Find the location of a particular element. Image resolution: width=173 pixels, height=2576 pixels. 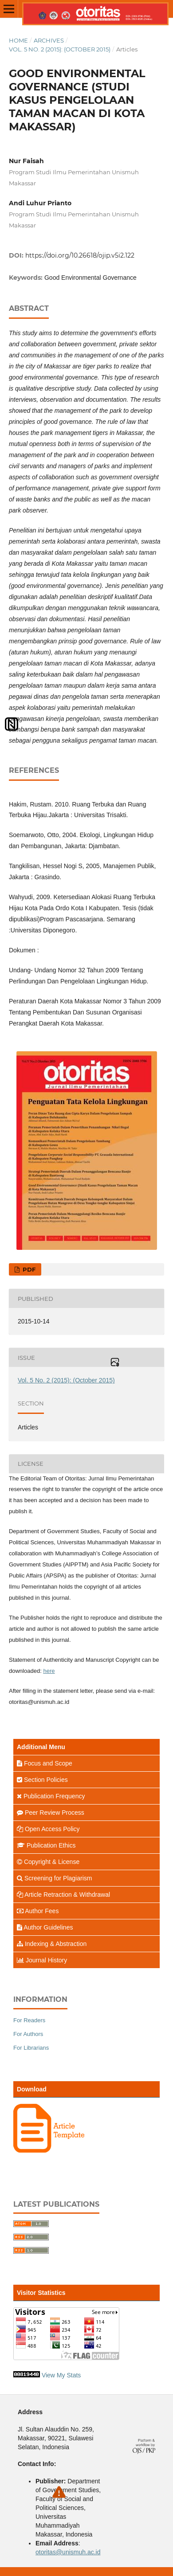

indicates a warning or caution state is located at coordinates (59, 2492).